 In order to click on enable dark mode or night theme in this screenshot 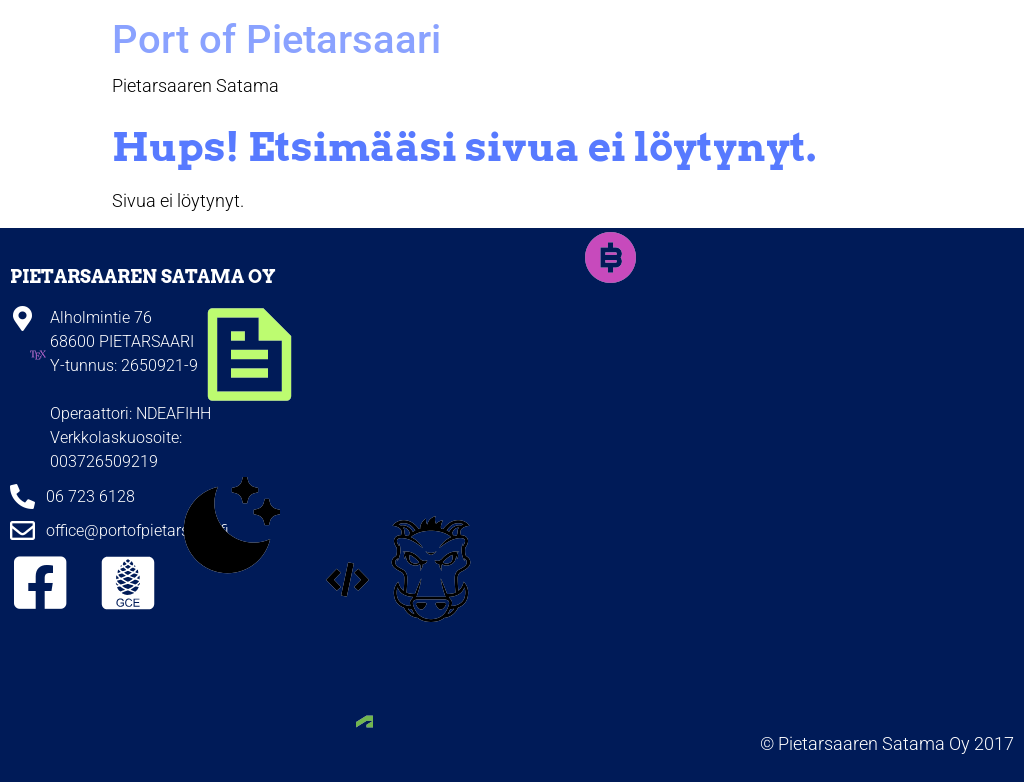, I will do `click(227, 529)`.